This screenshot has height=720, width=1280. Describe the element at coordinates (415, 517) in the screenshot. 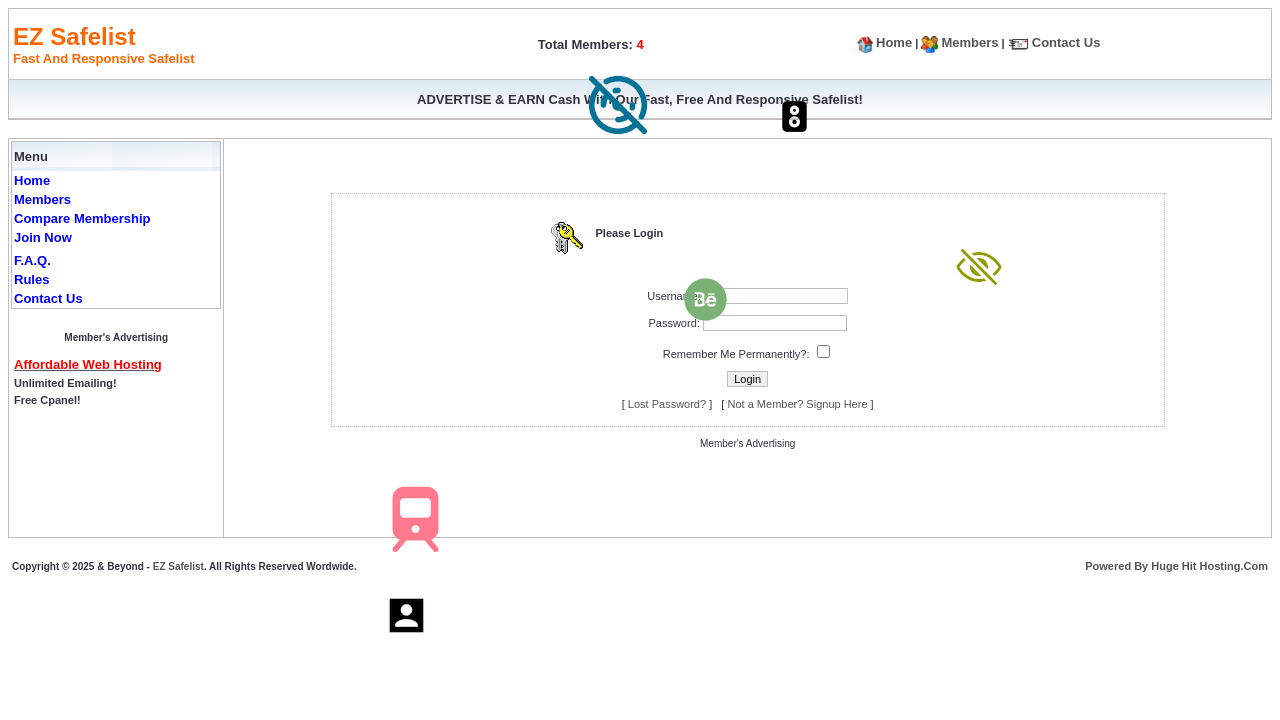

I see `access train schedules or rail transit options` at that location.